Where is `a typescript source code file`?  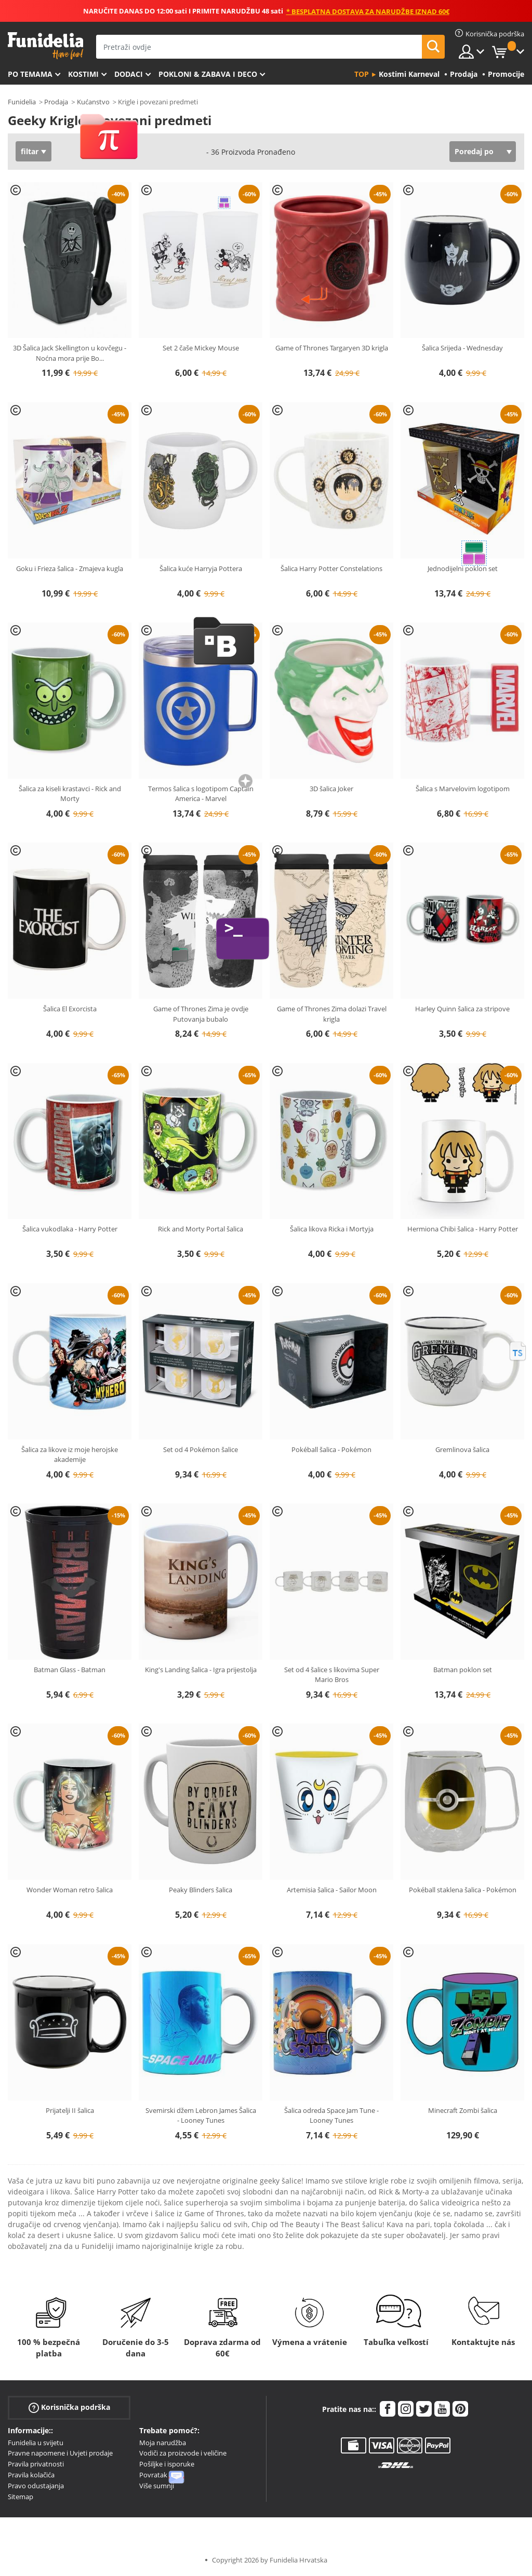 a typescript source code file is located at coordinates (517, 1351).